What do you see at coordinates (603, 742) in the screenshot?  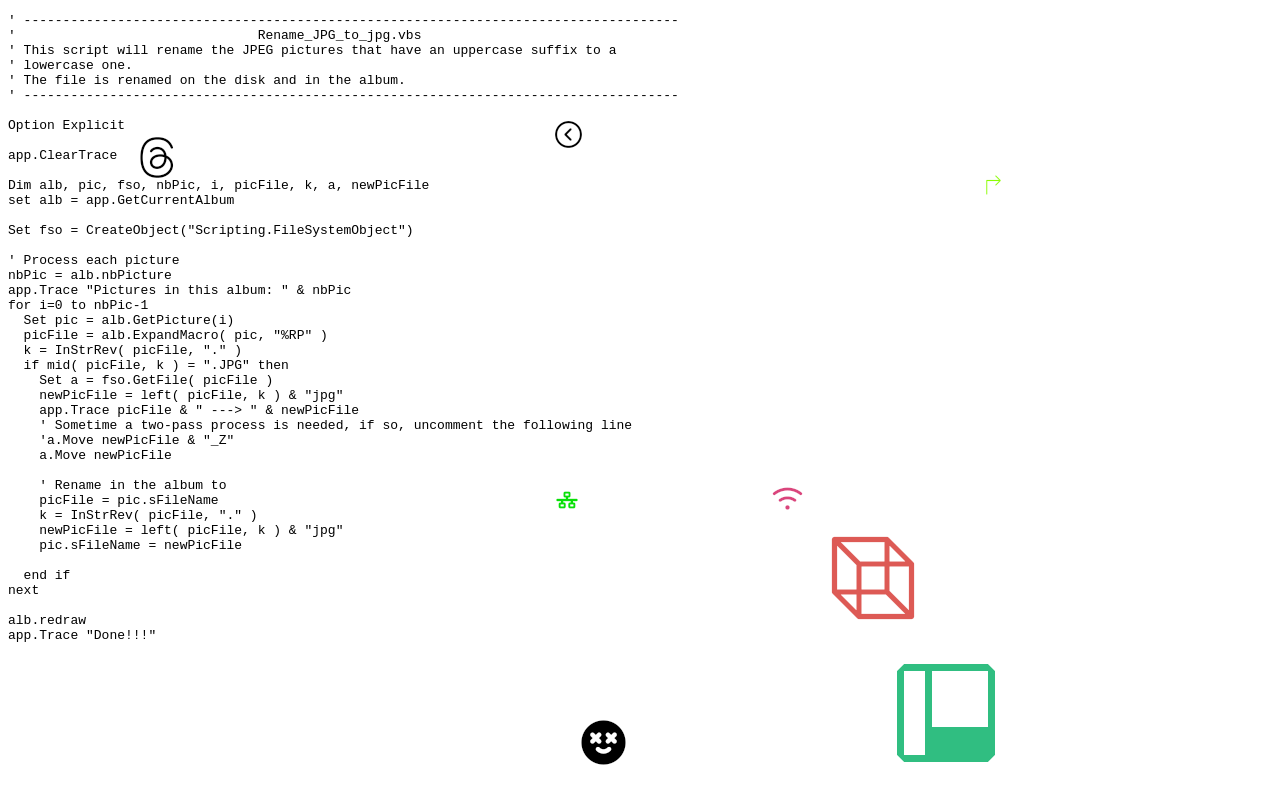 I see `select a silly or goofy mood reaction` at bounding box center [603, 742].